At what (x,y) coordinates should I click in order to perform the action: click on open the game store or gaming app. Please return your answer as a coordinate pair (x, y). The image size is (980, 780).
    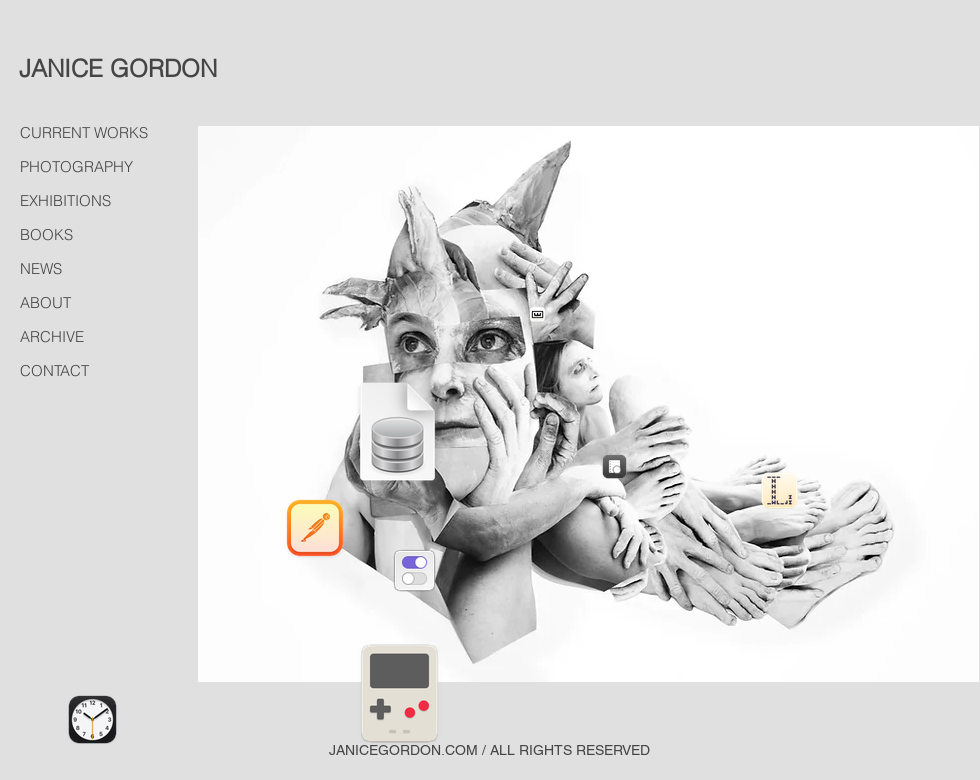
    Looking at the image, I should click on (399, 693).